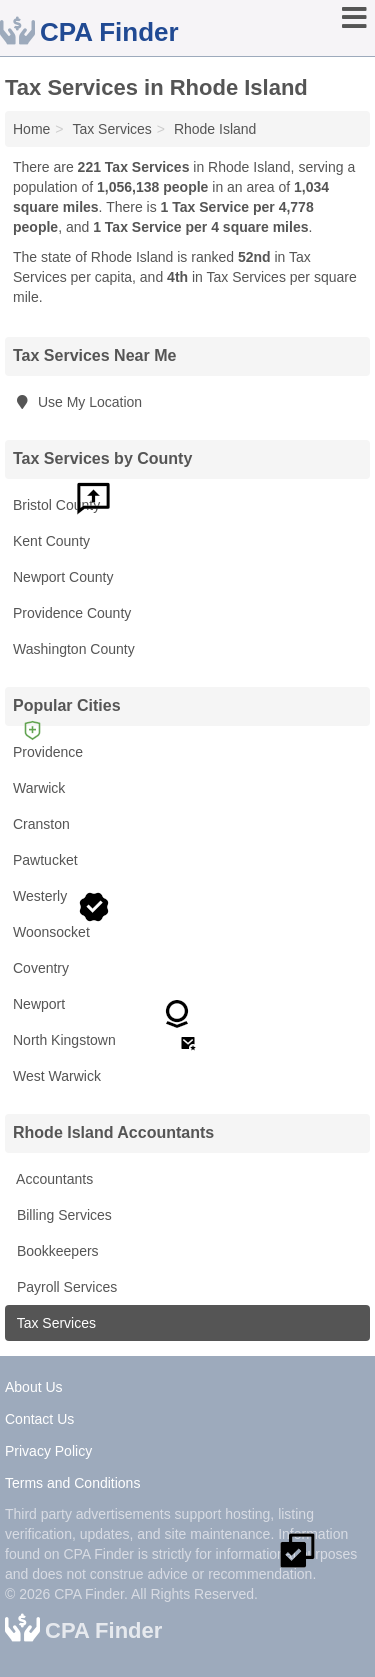  I want to click on view starred or important emails, so click(188, 1043).